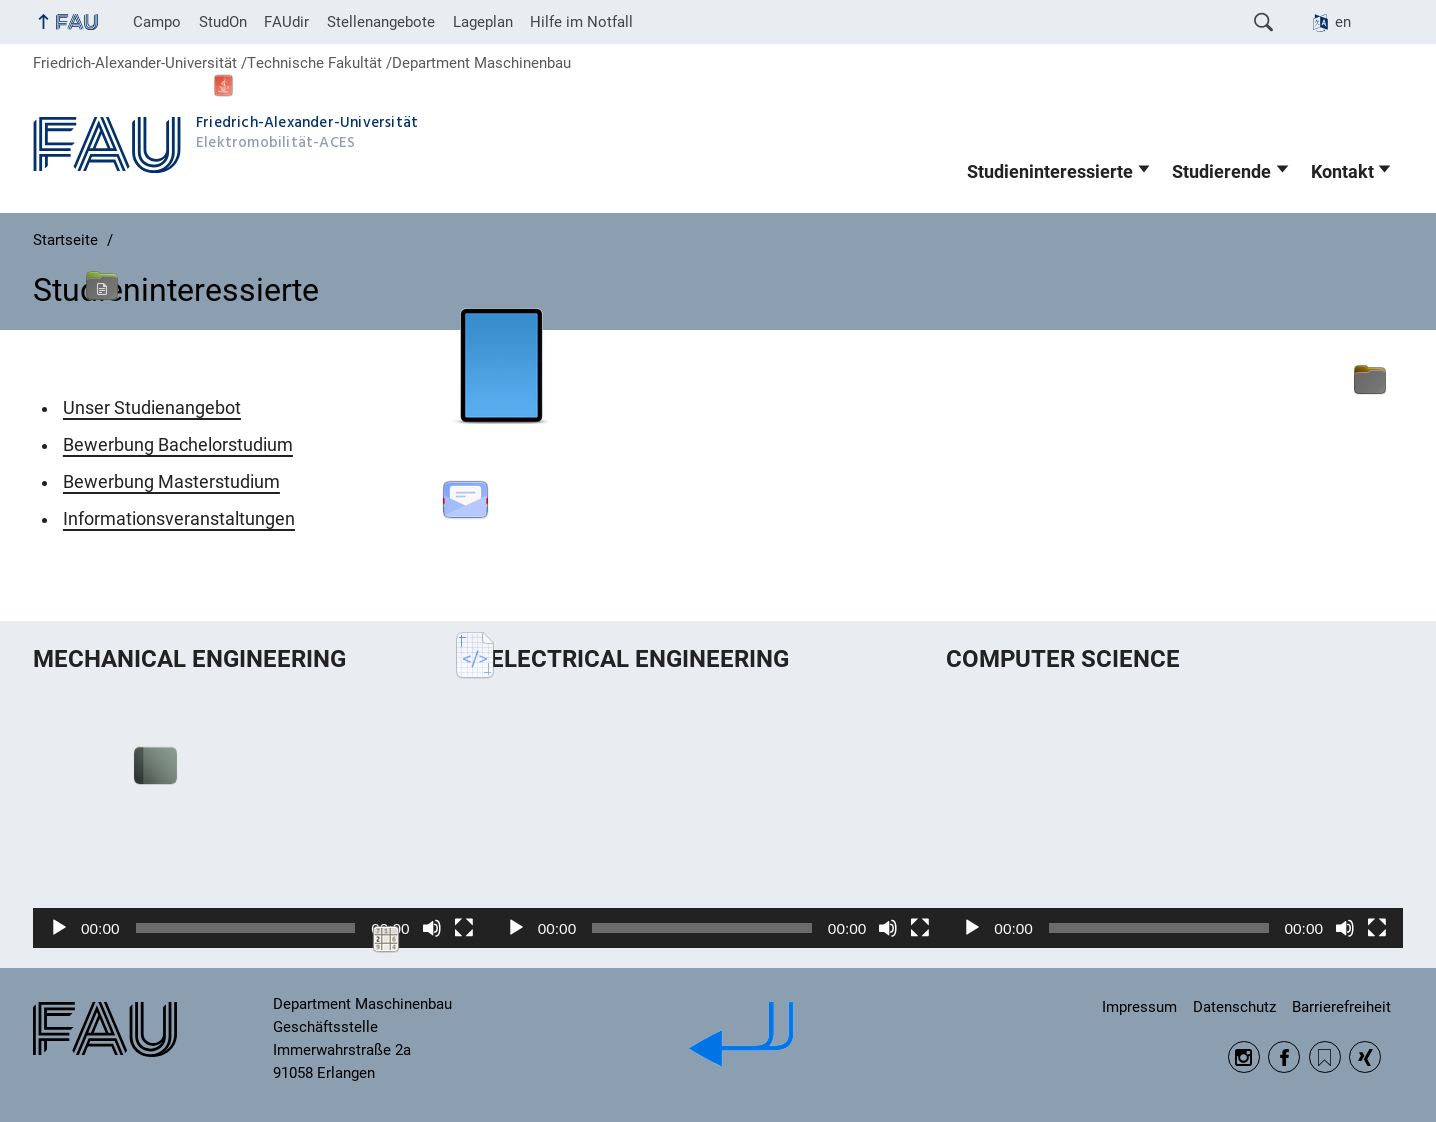 Image resolution: width=1436 pixels, height=1122 pixels. I want to click on open sudoku puzzle game, so click(386, 939).